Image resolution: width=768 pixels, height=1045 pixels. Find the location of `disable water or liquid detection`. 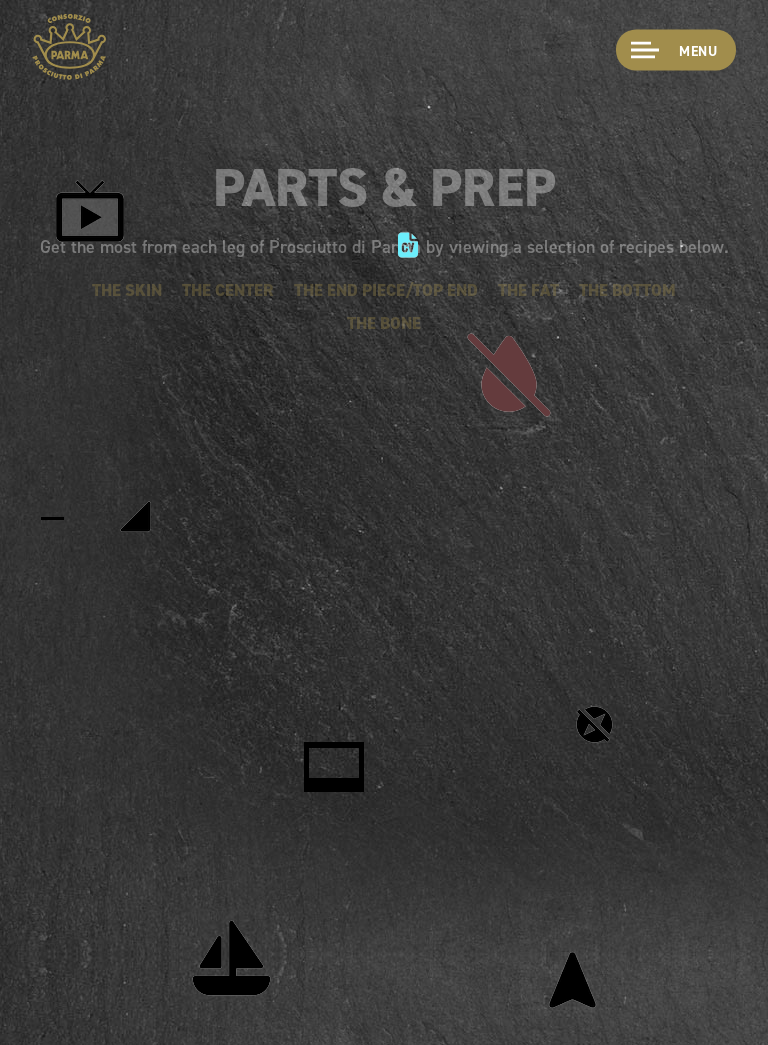

disable water or liquid detection is located at coordinates (509, 375).